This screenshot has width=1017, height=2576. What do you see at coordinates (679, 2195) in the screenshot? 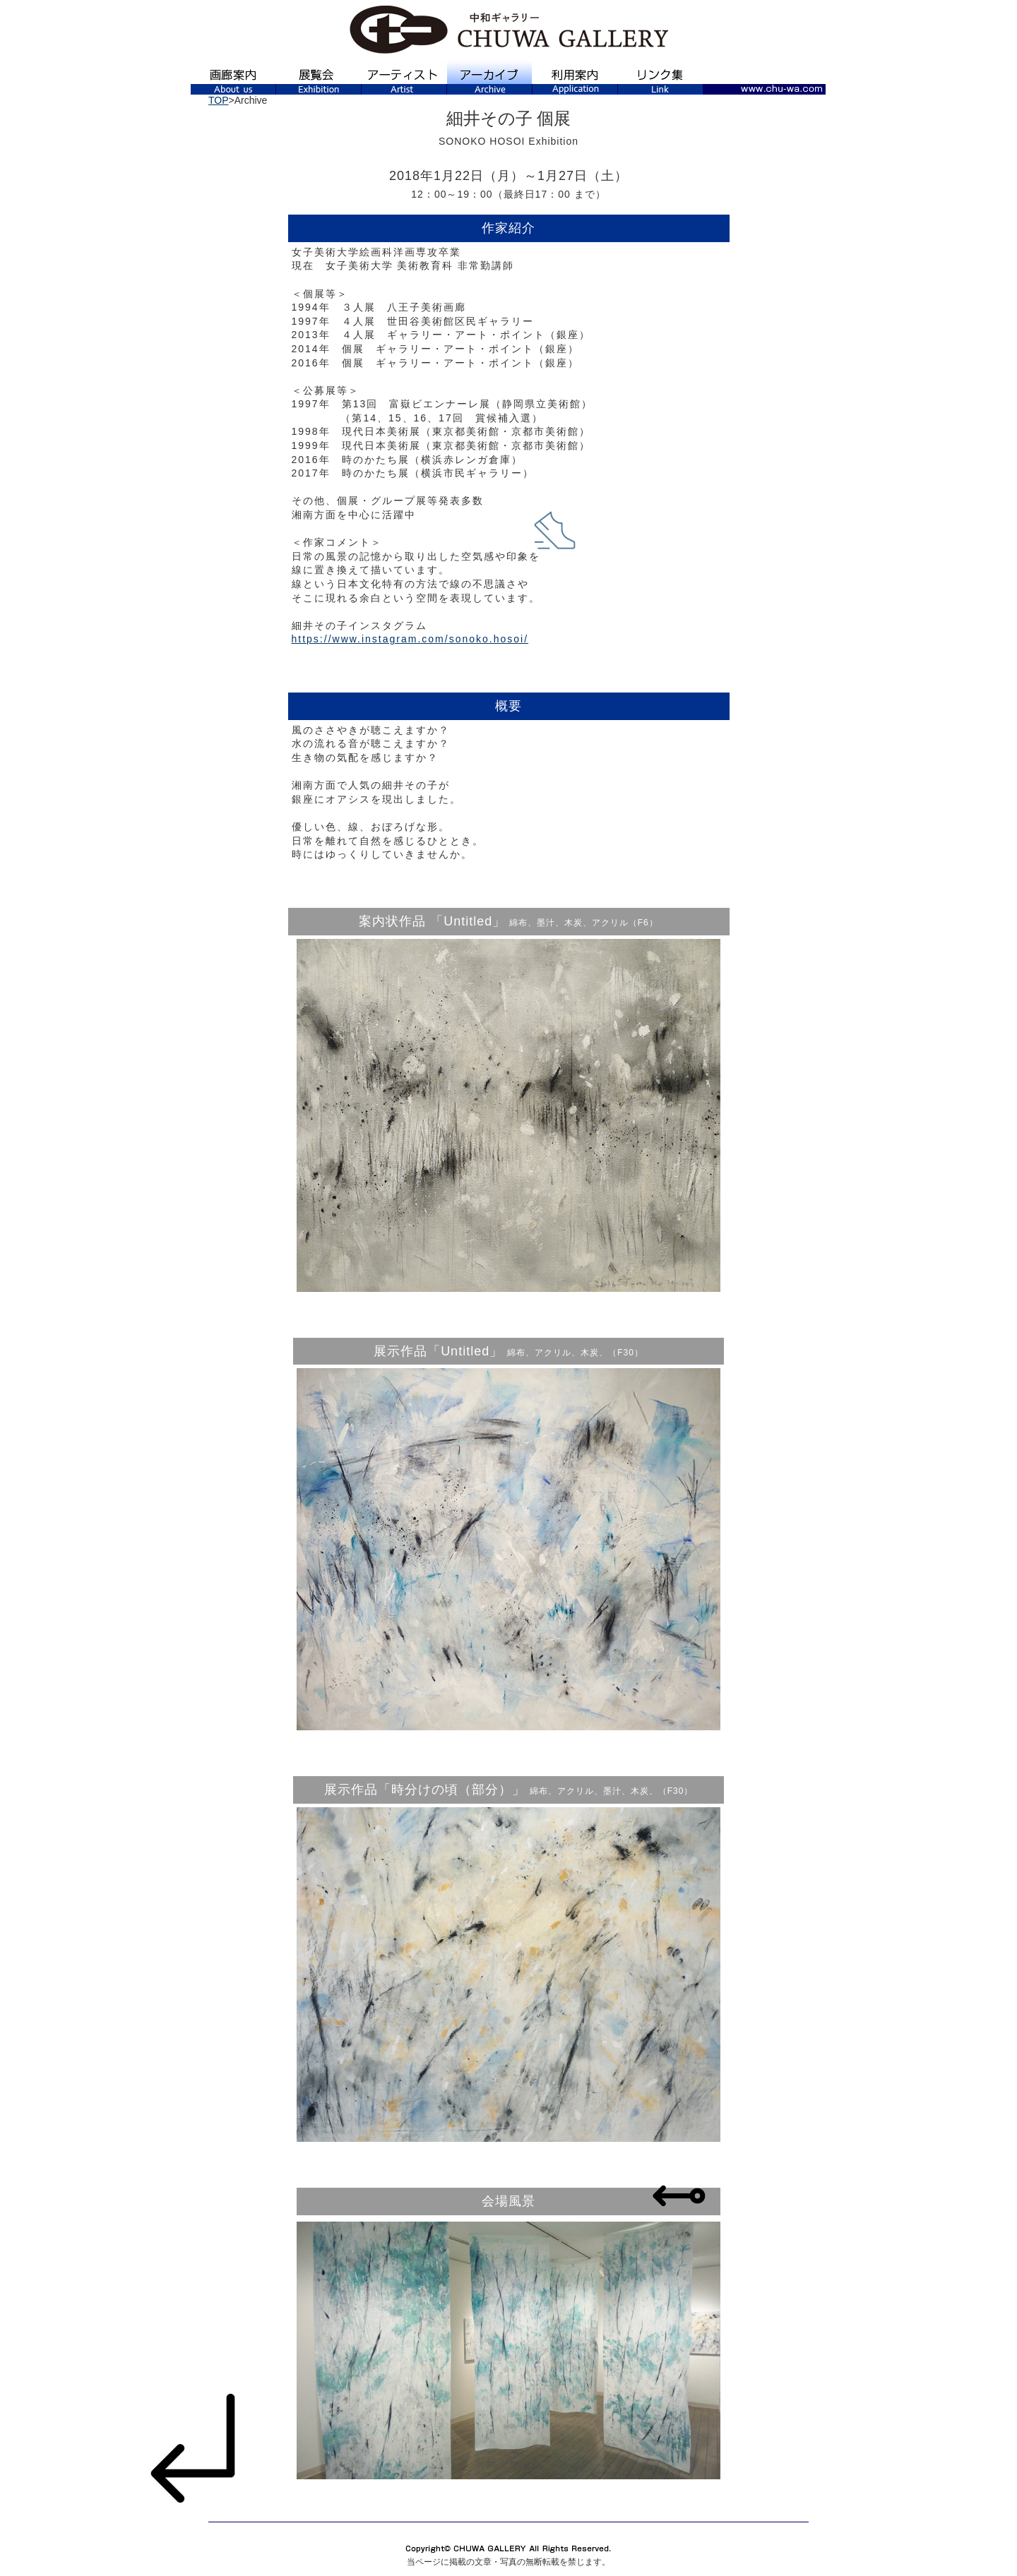
I see `go back to the previous screen` at bounding box center [679, 2195].